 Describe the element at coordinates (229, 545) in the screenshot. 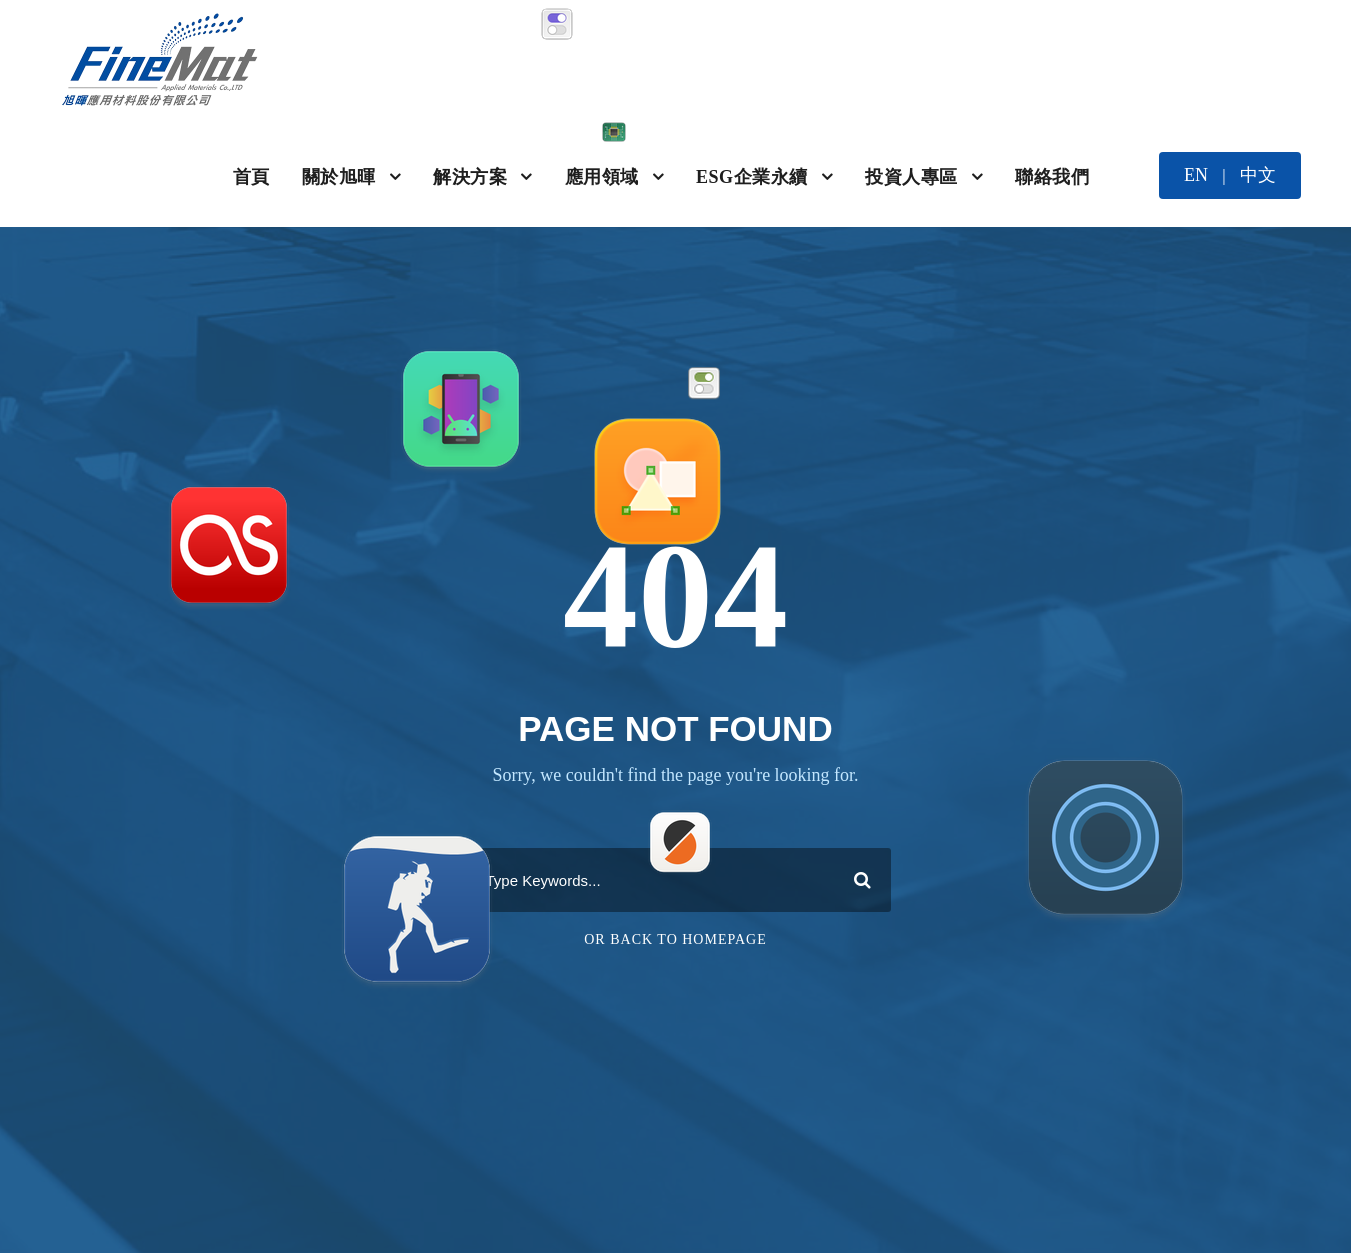

I see `open the Last.fm app` at that location.